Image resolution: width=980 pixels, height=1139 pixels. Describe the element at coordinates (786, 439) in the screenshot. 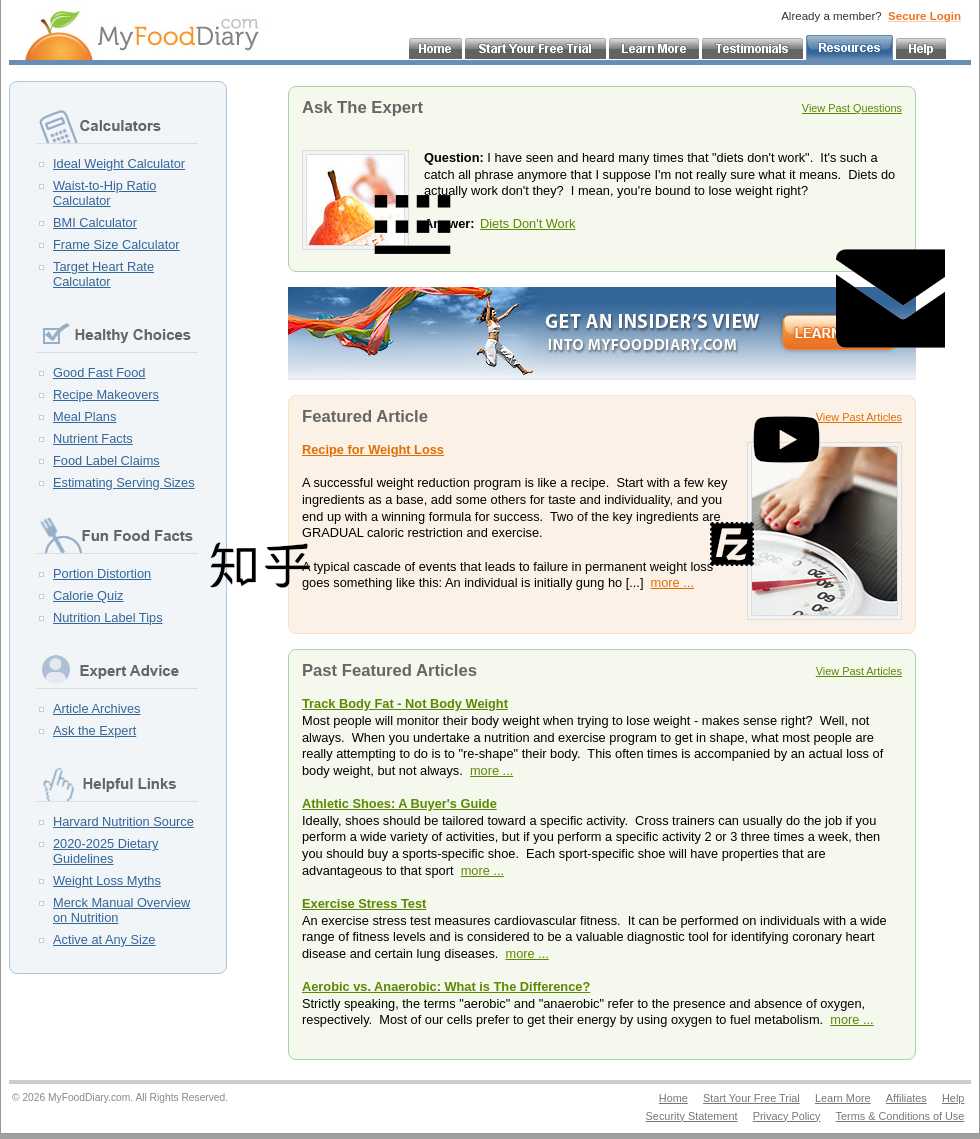

I see `open YouTube app` at that location.